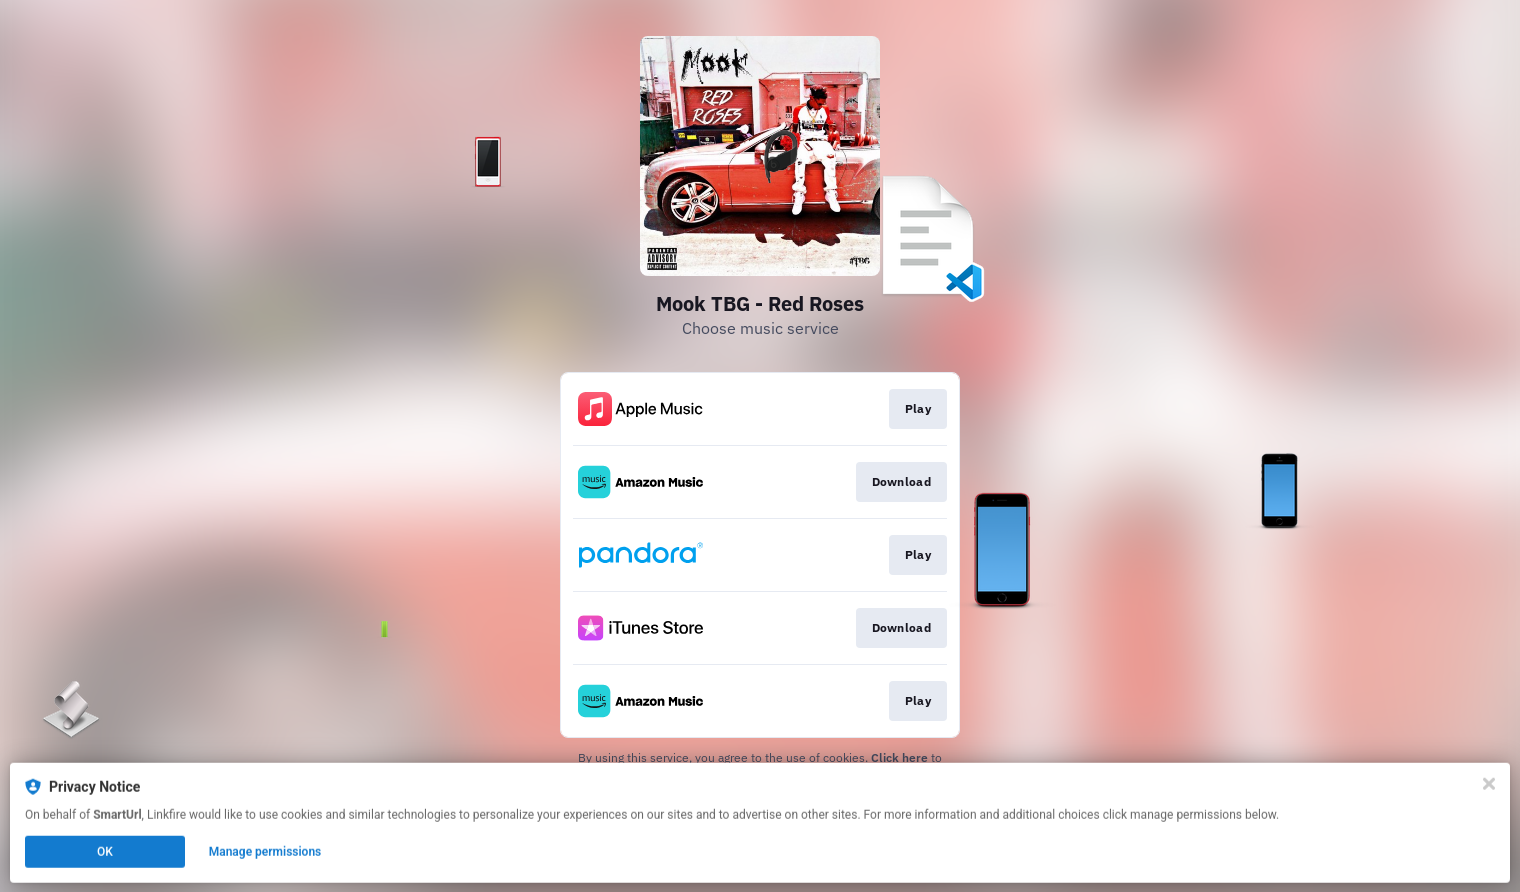 Image resolution: width=1520 pixels, height=892 pixels. Describe the element at coordinates (1279, 491) in the screenshot. I see `connected iPhone device` at that location.